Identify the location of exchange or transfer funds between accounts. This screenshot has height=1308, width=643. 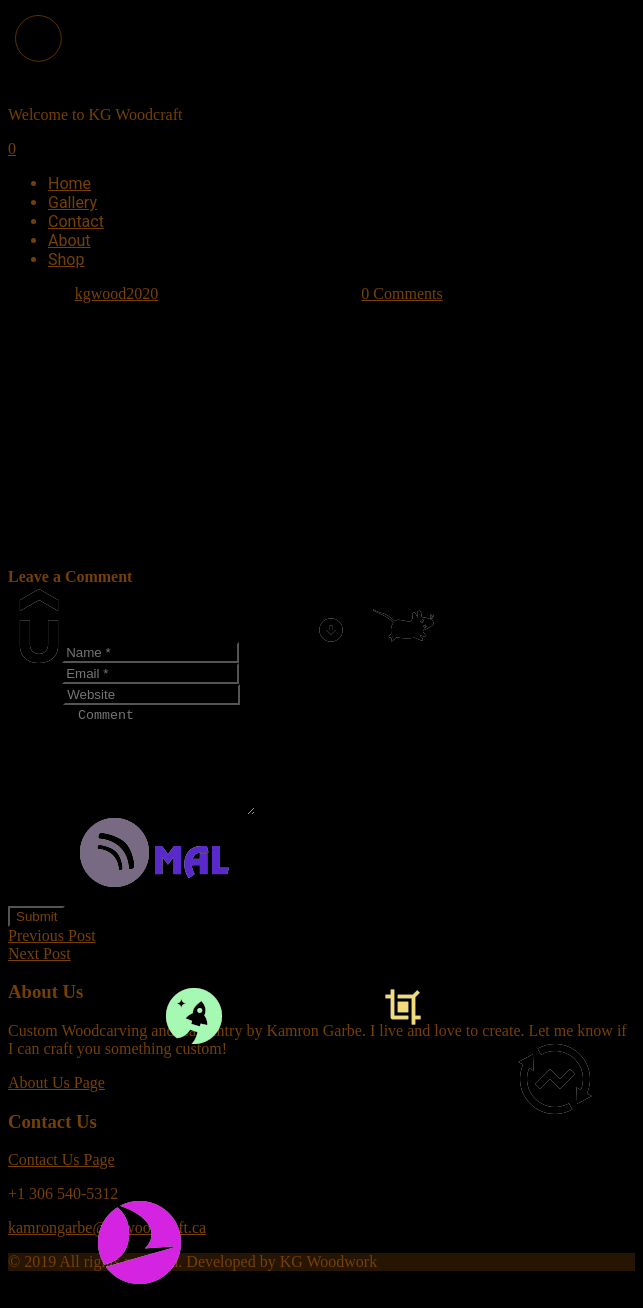
(555, 1079).